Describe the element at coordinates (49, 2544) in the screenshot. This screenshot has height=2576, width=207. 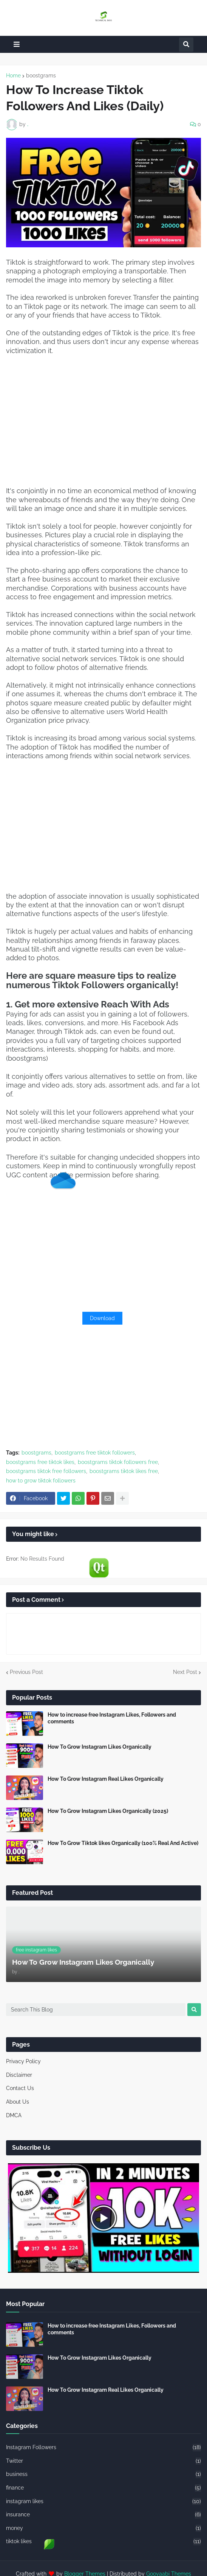
I see `open the sustainability app` at that location.